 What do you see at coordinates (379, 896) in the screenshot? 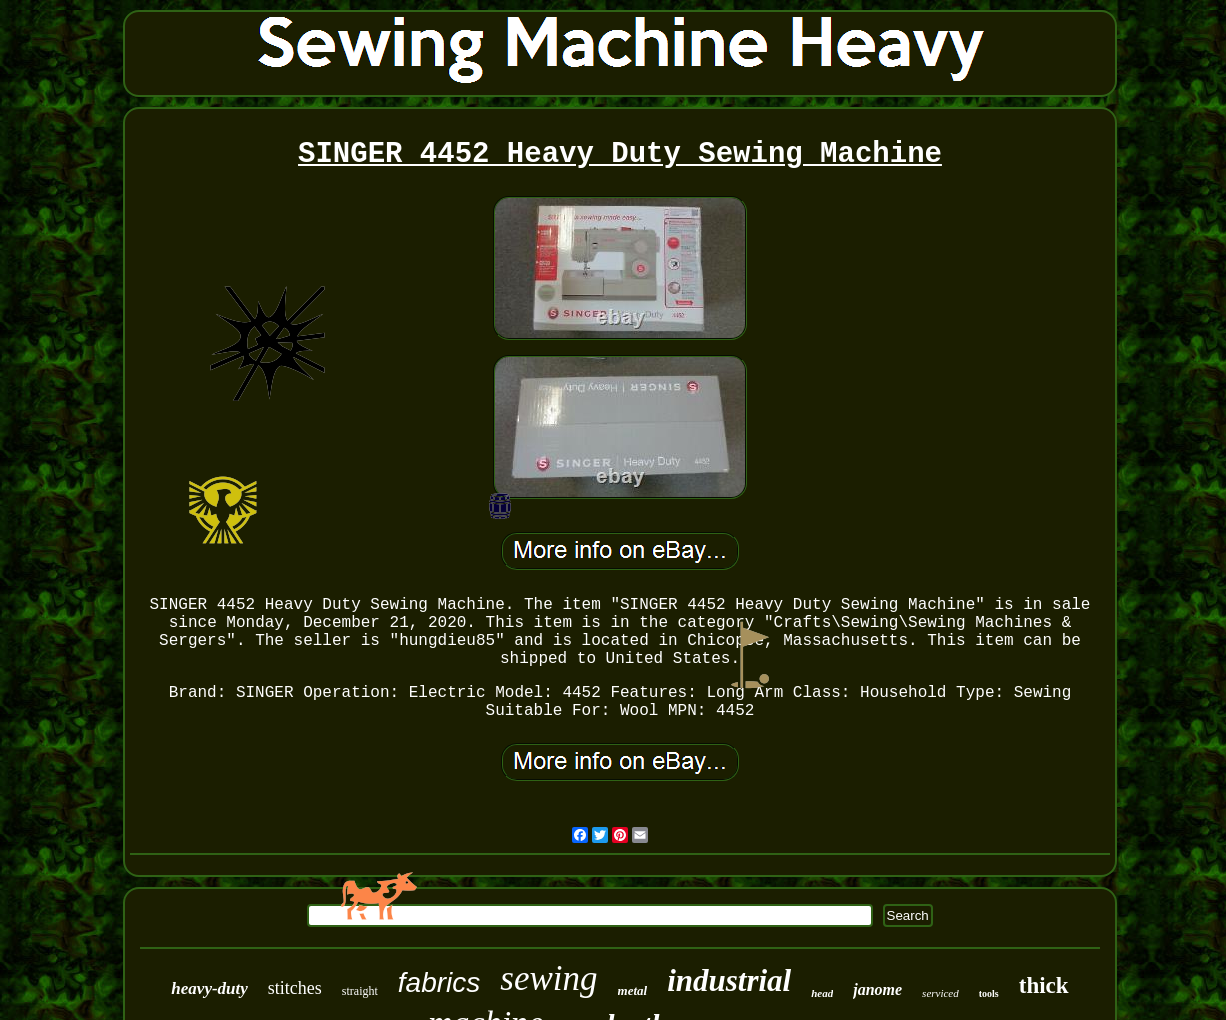
I see `access farm or livestock management features` at bounding box center [379, 896].